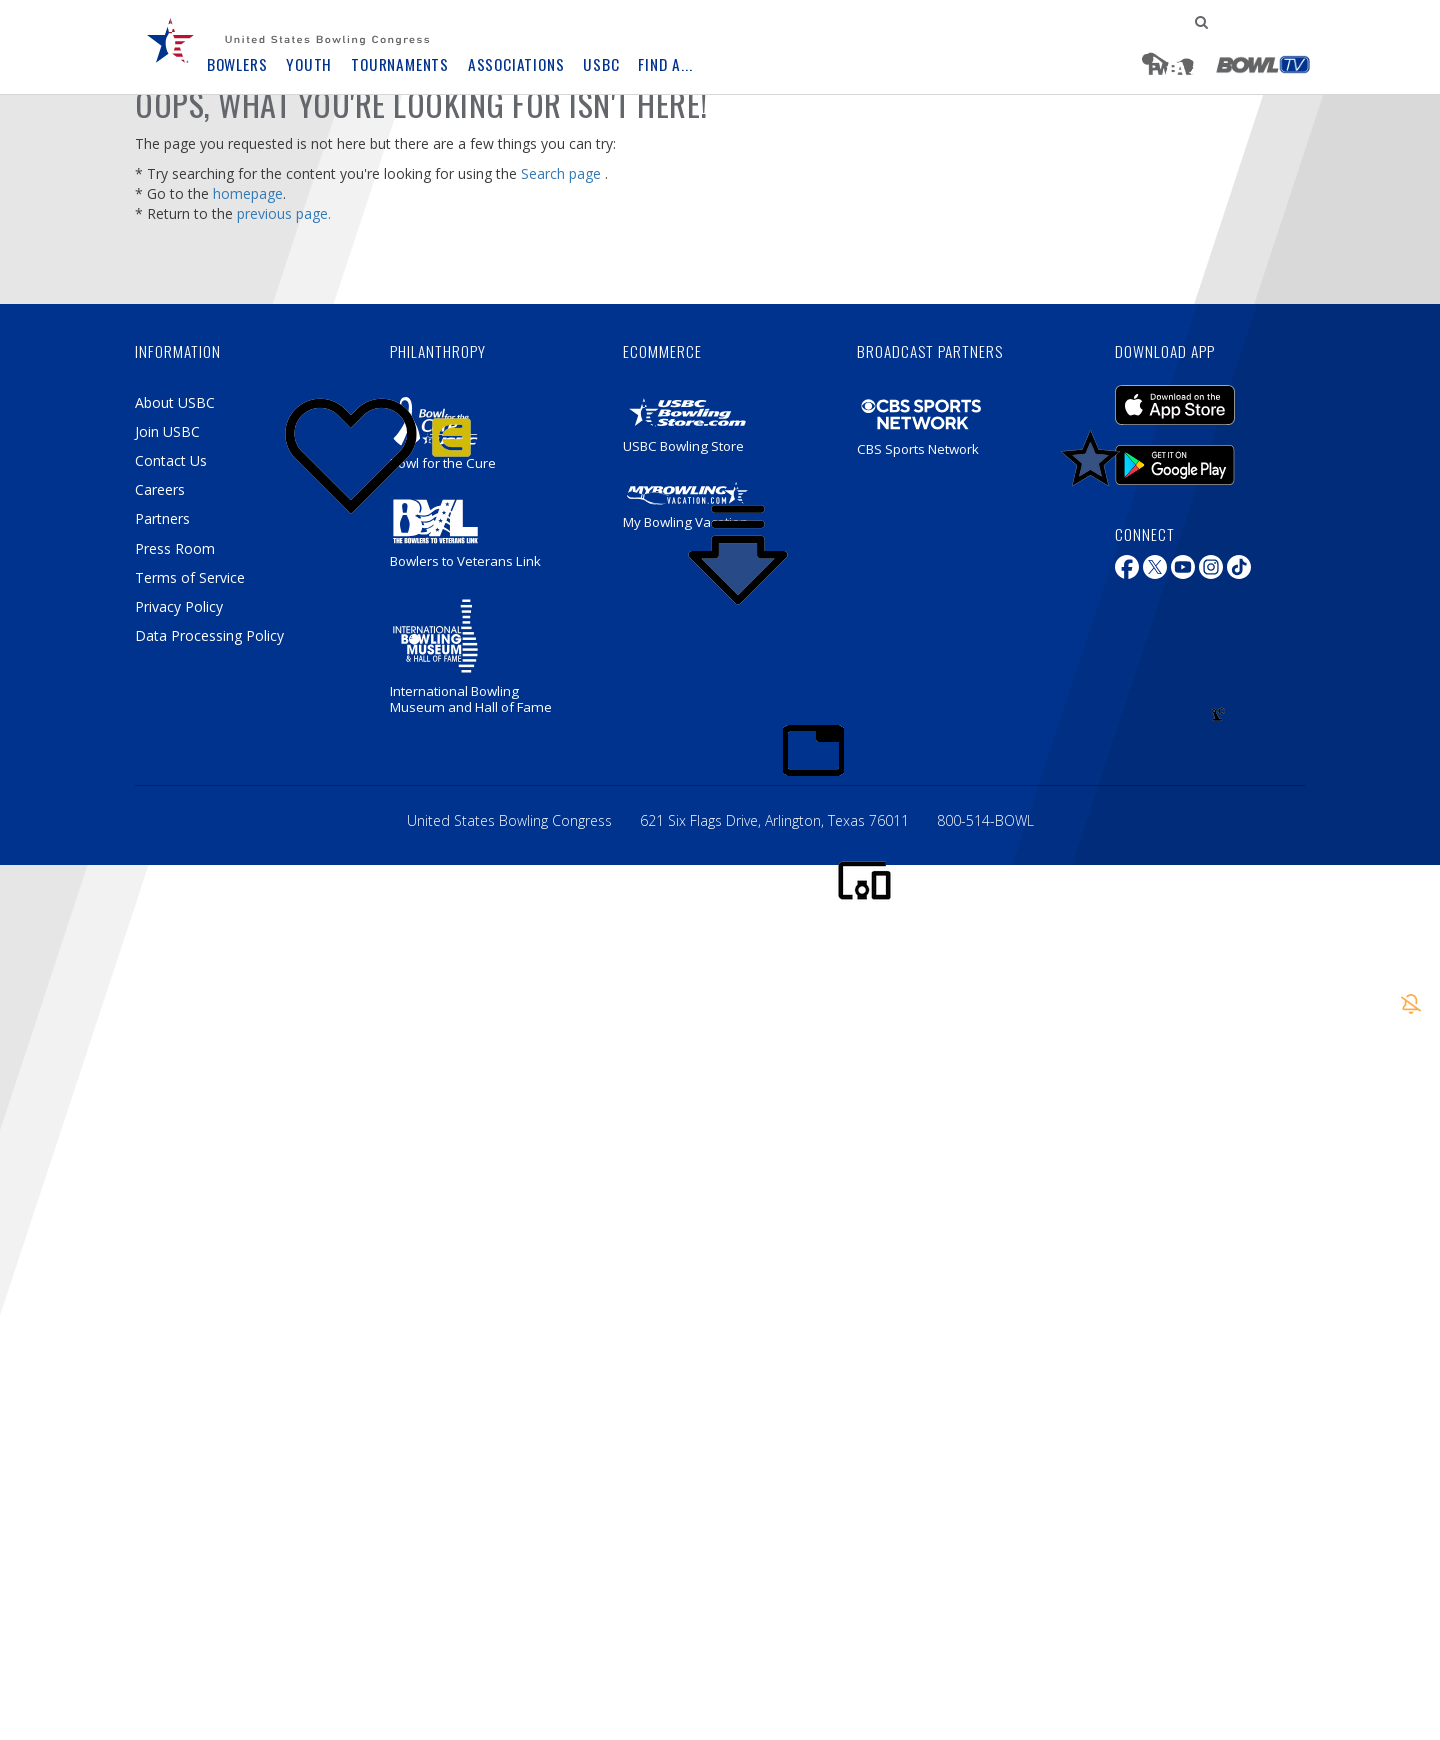 This screenshot has width=1440, height=1740. I want to click on access manufacturing or automation settings, so click(1218, 714).